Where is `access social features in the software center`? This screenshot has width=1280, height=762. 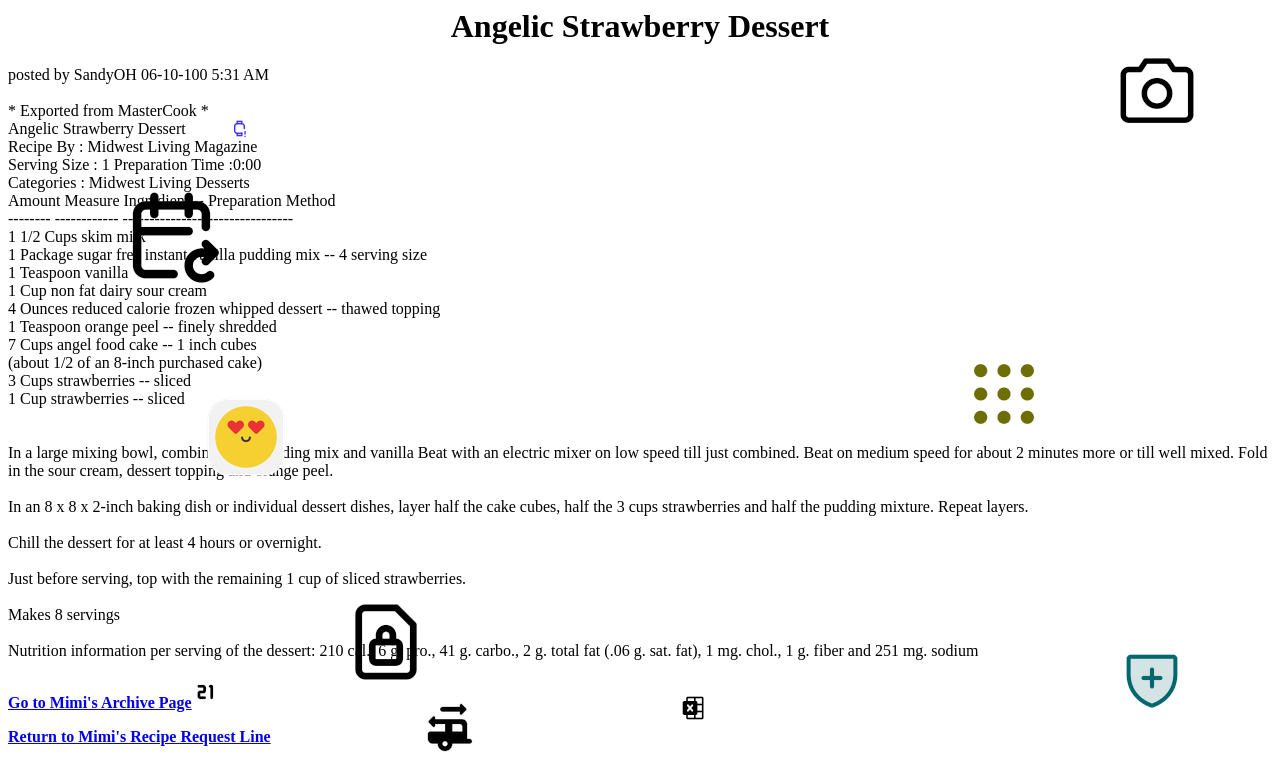 access social features in the software center is located at coordinates (246, 437).